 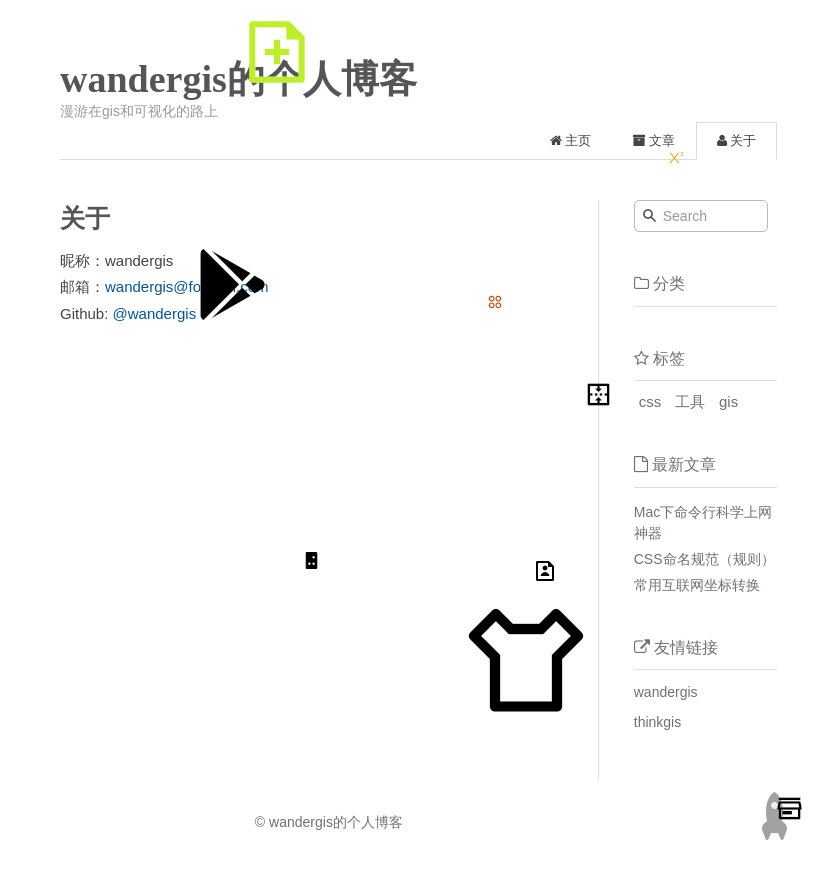 I want to click on view user profile document, so click(x=545, y=571).